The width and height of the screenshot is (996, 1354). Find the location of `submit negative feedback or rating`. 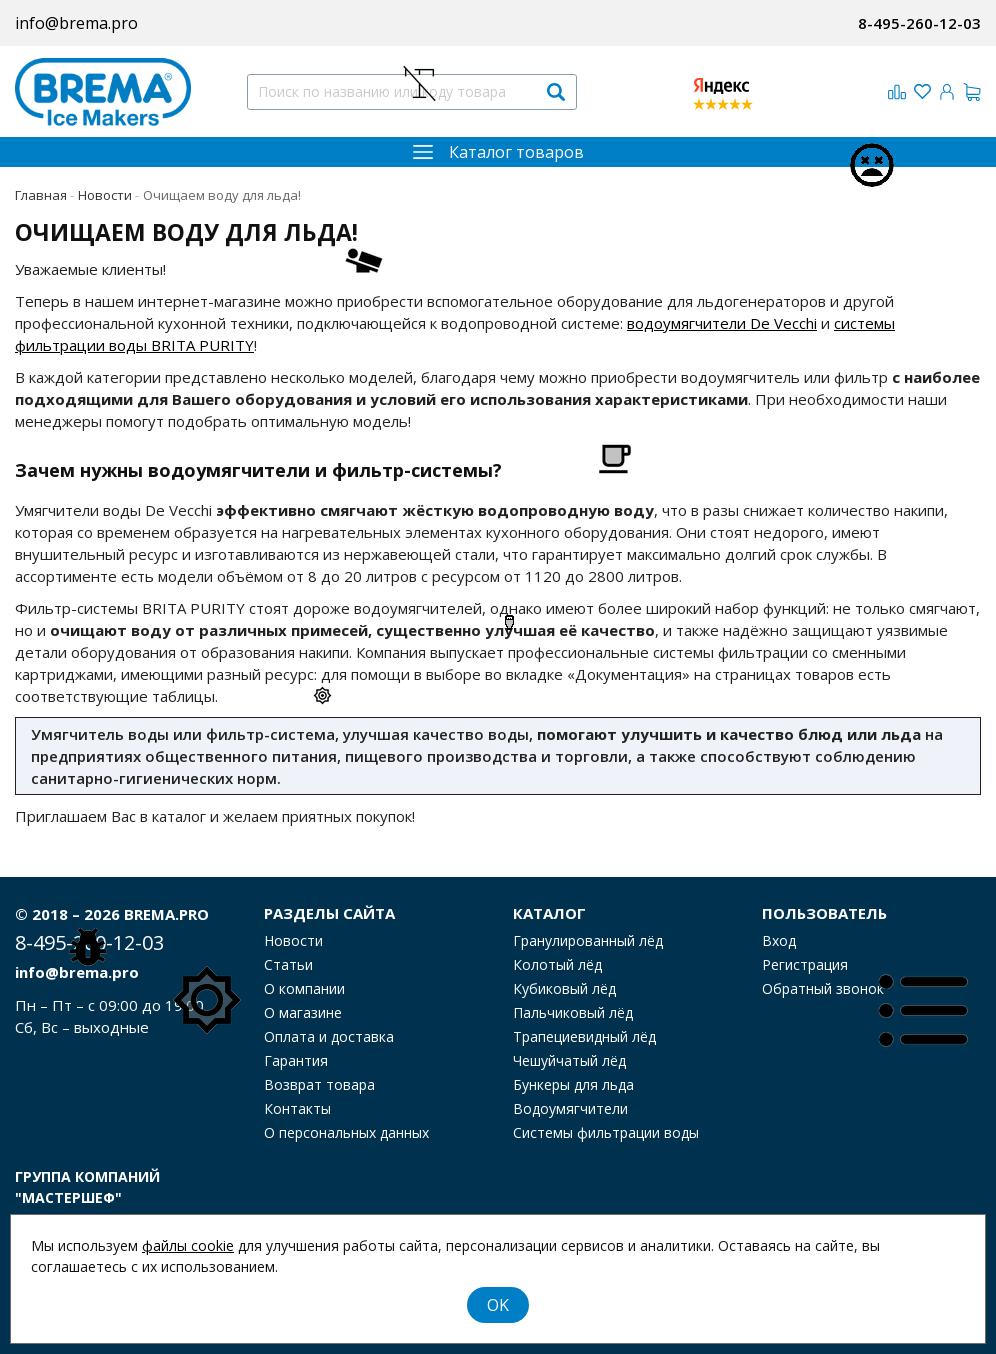

submit negative feedback or rating is located at coordinates (872, 165).